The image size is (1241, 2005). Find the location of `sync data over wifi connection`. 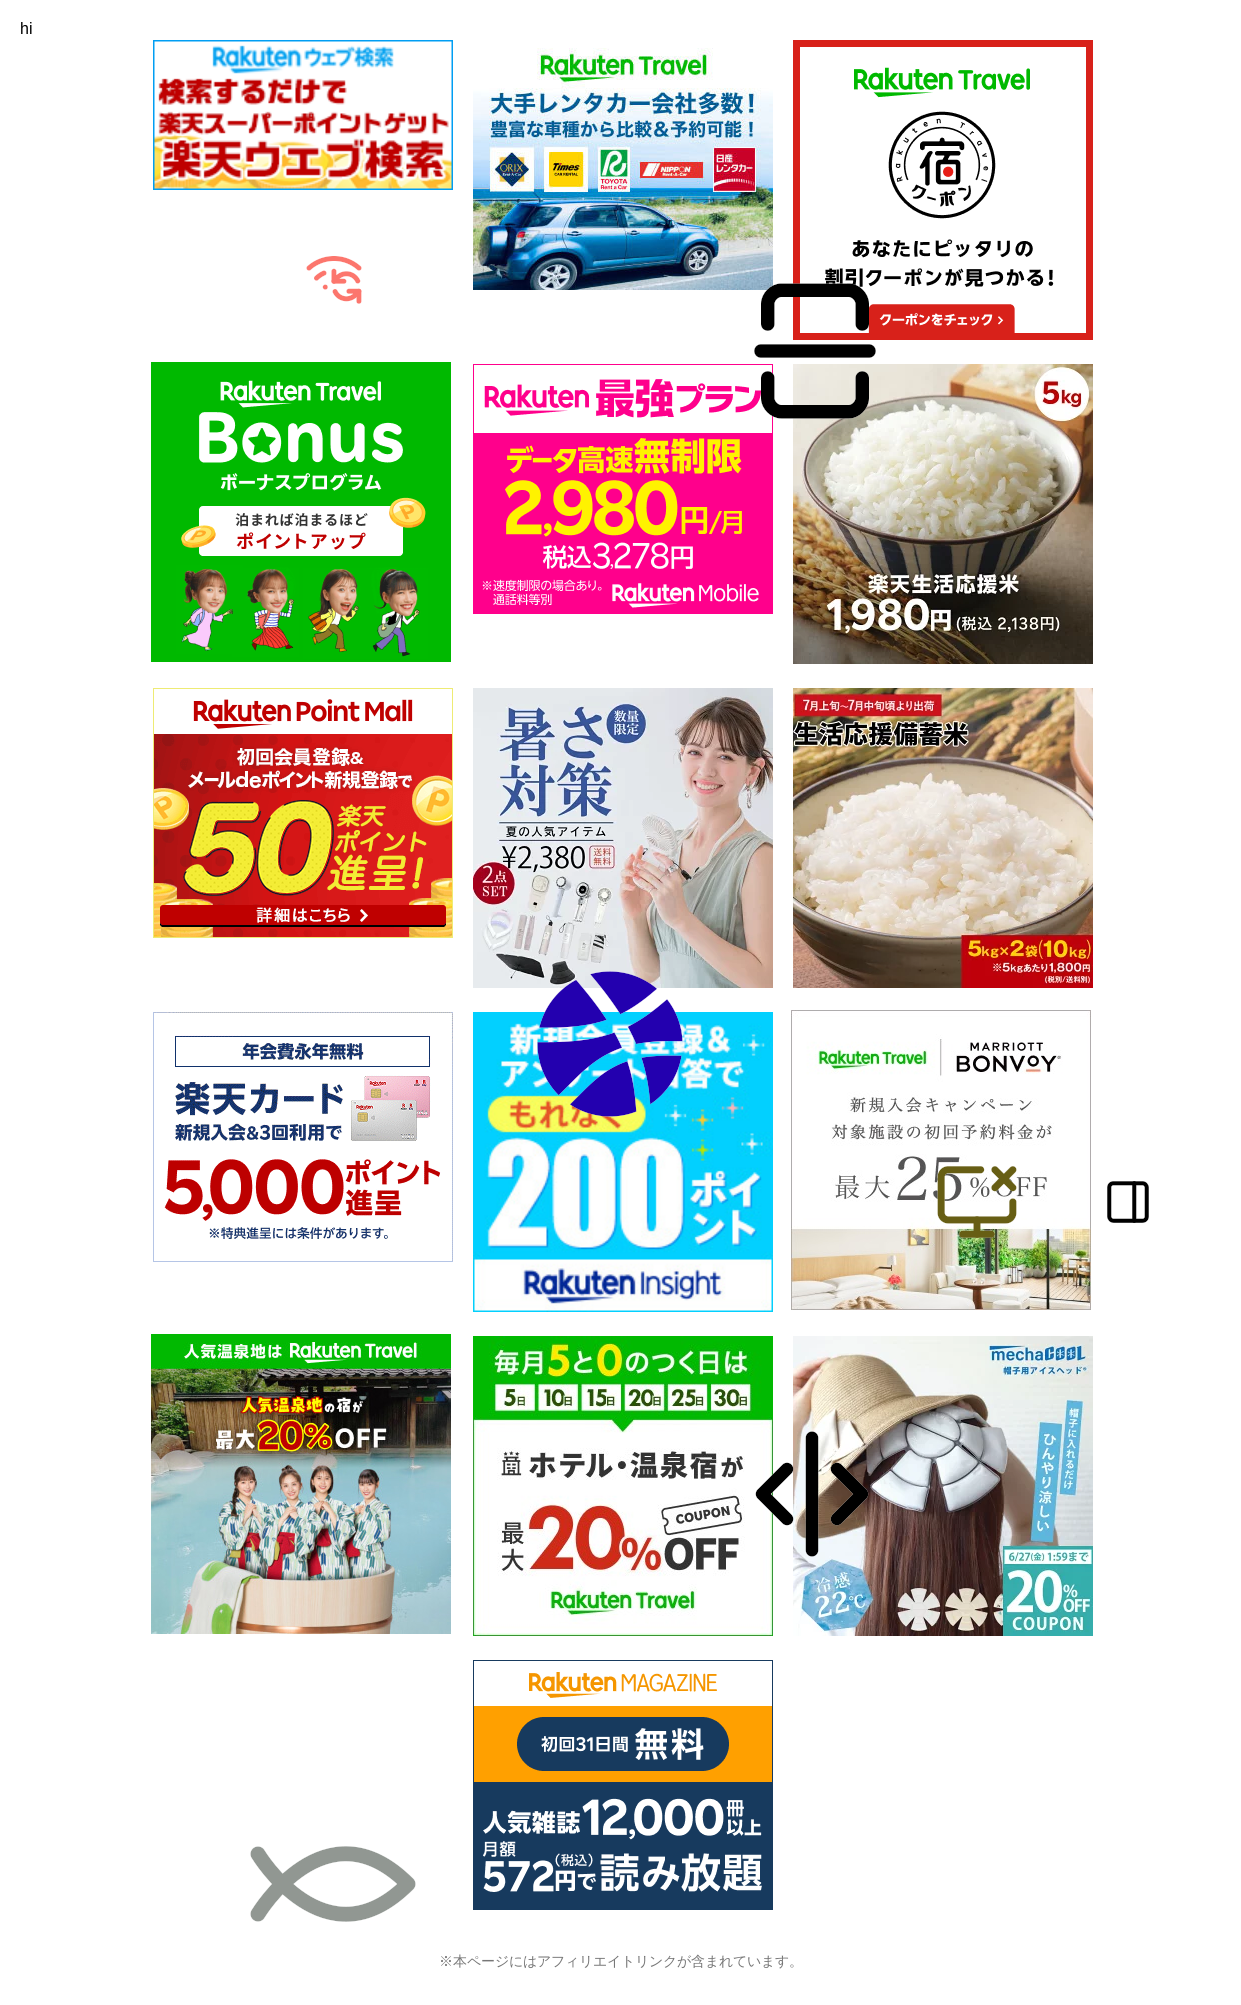

sync data over wifi connection is located at coordinates (334, 276).